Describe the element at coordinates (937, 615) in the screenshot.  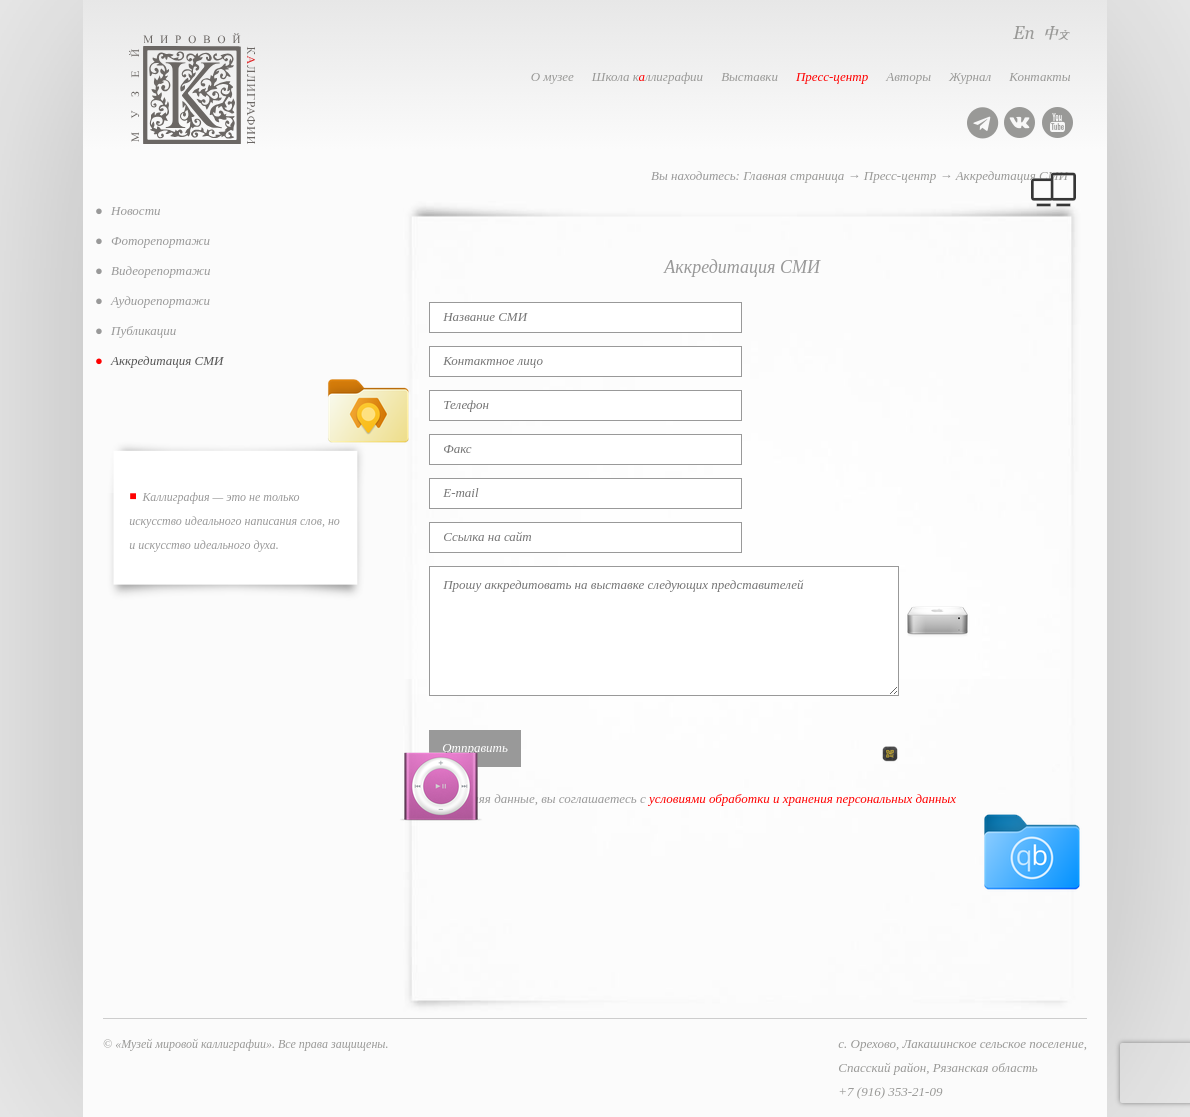
I see `mac mini server device` at that location.